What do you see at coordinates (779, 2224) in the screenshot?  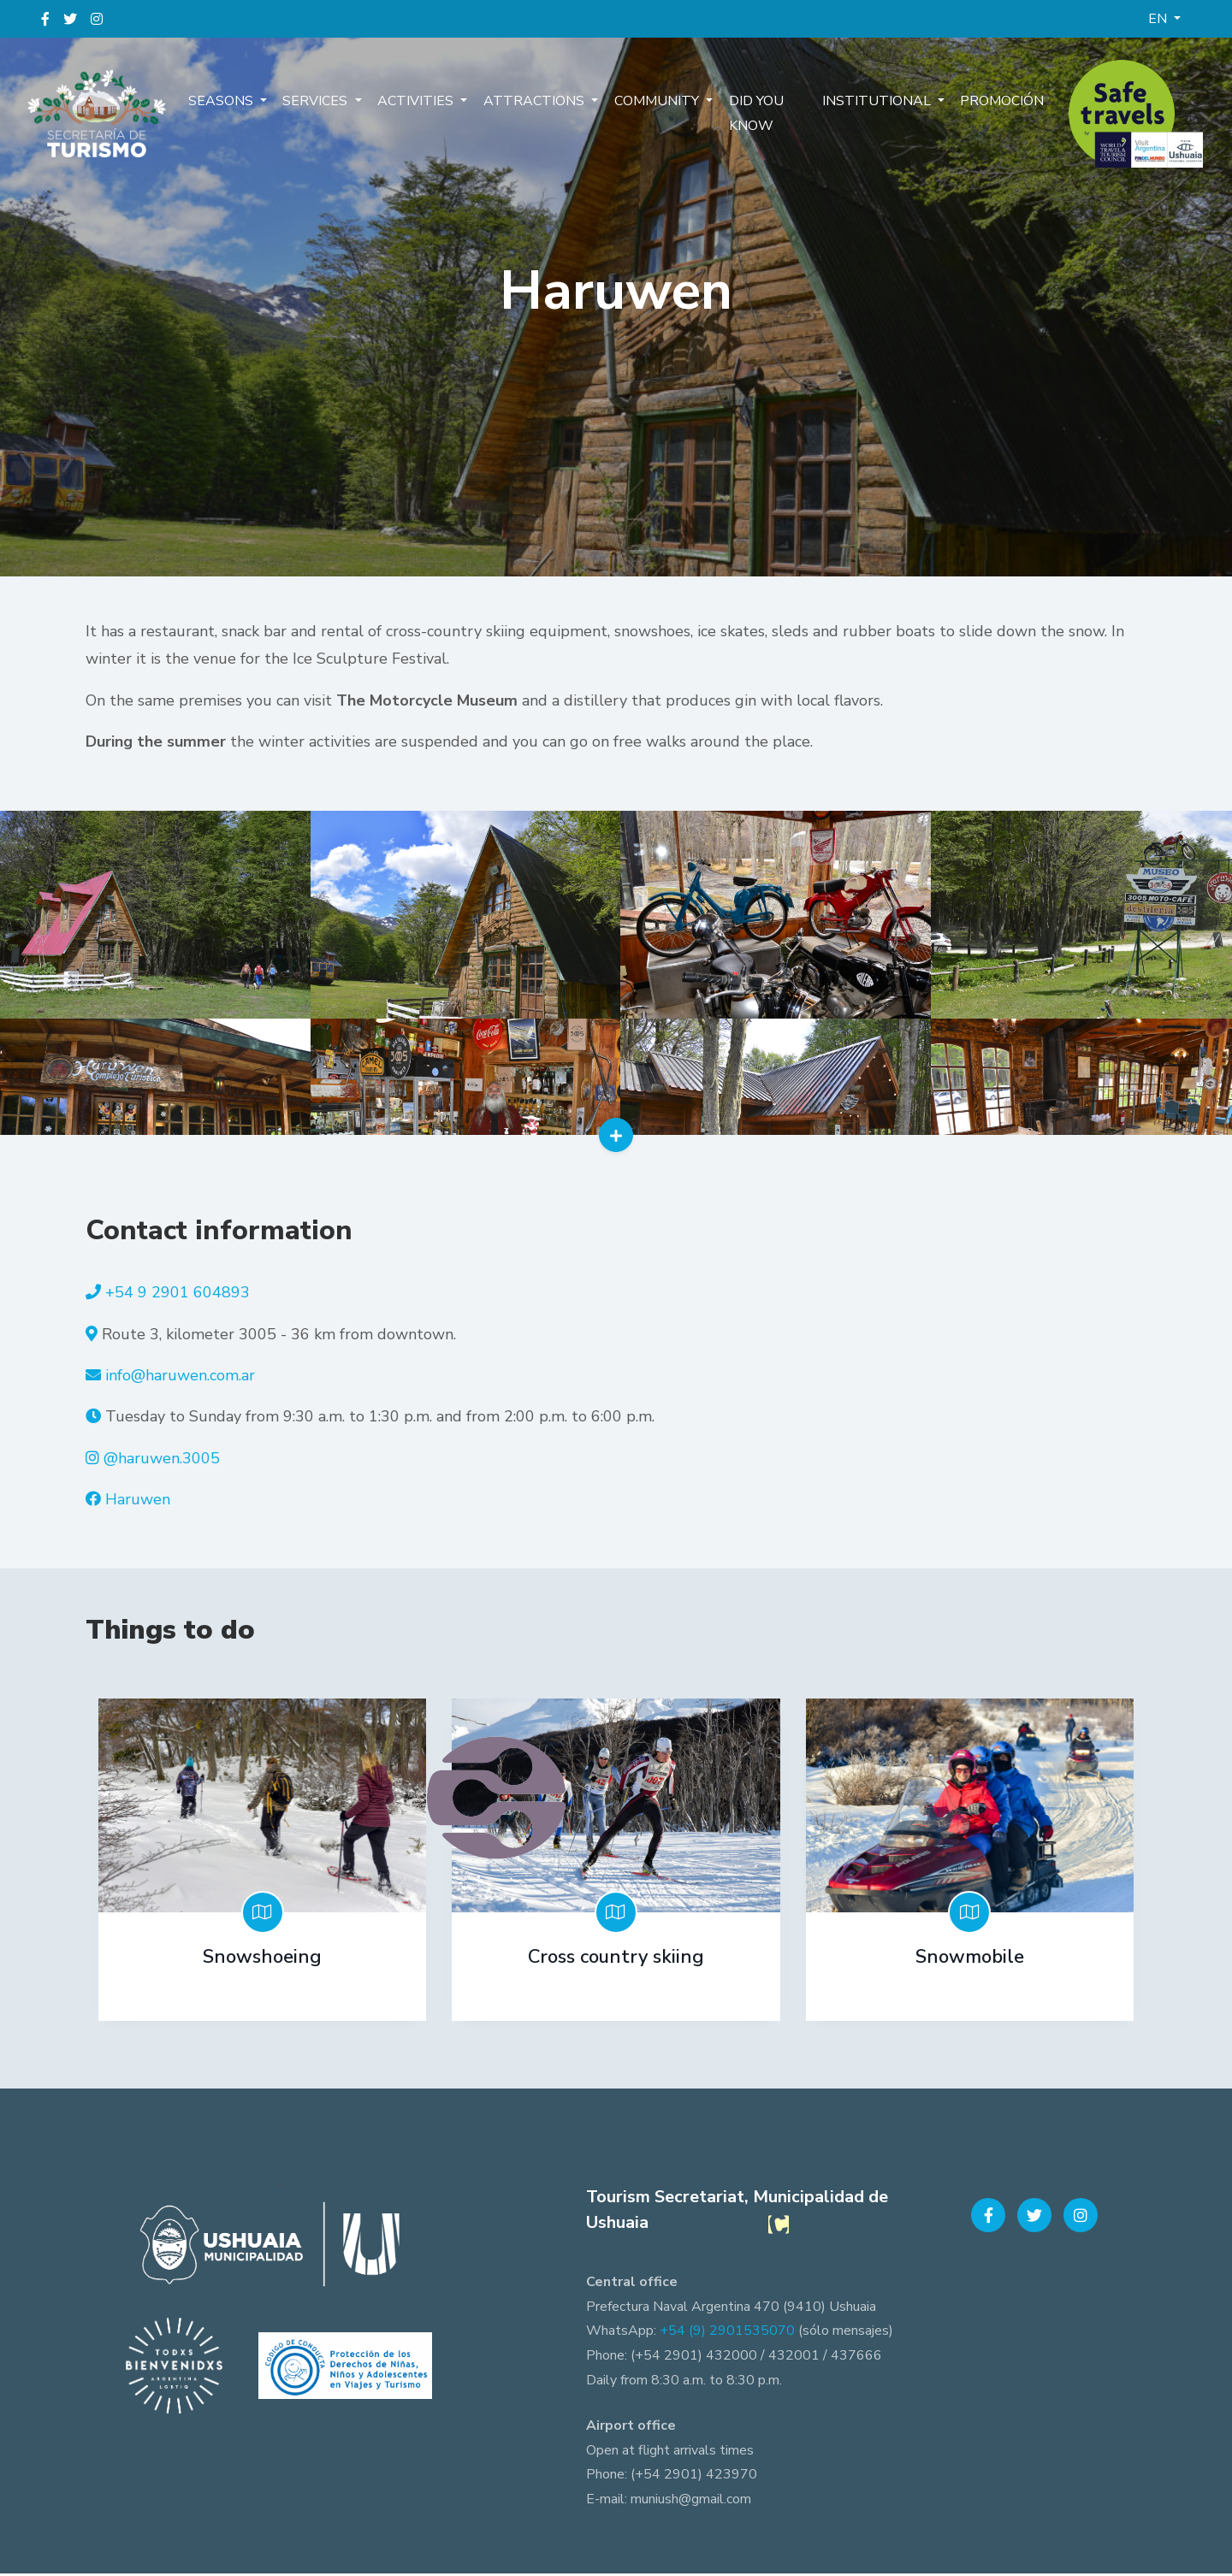 I see `contao CMS logo` at bounding box center [779, 2224].